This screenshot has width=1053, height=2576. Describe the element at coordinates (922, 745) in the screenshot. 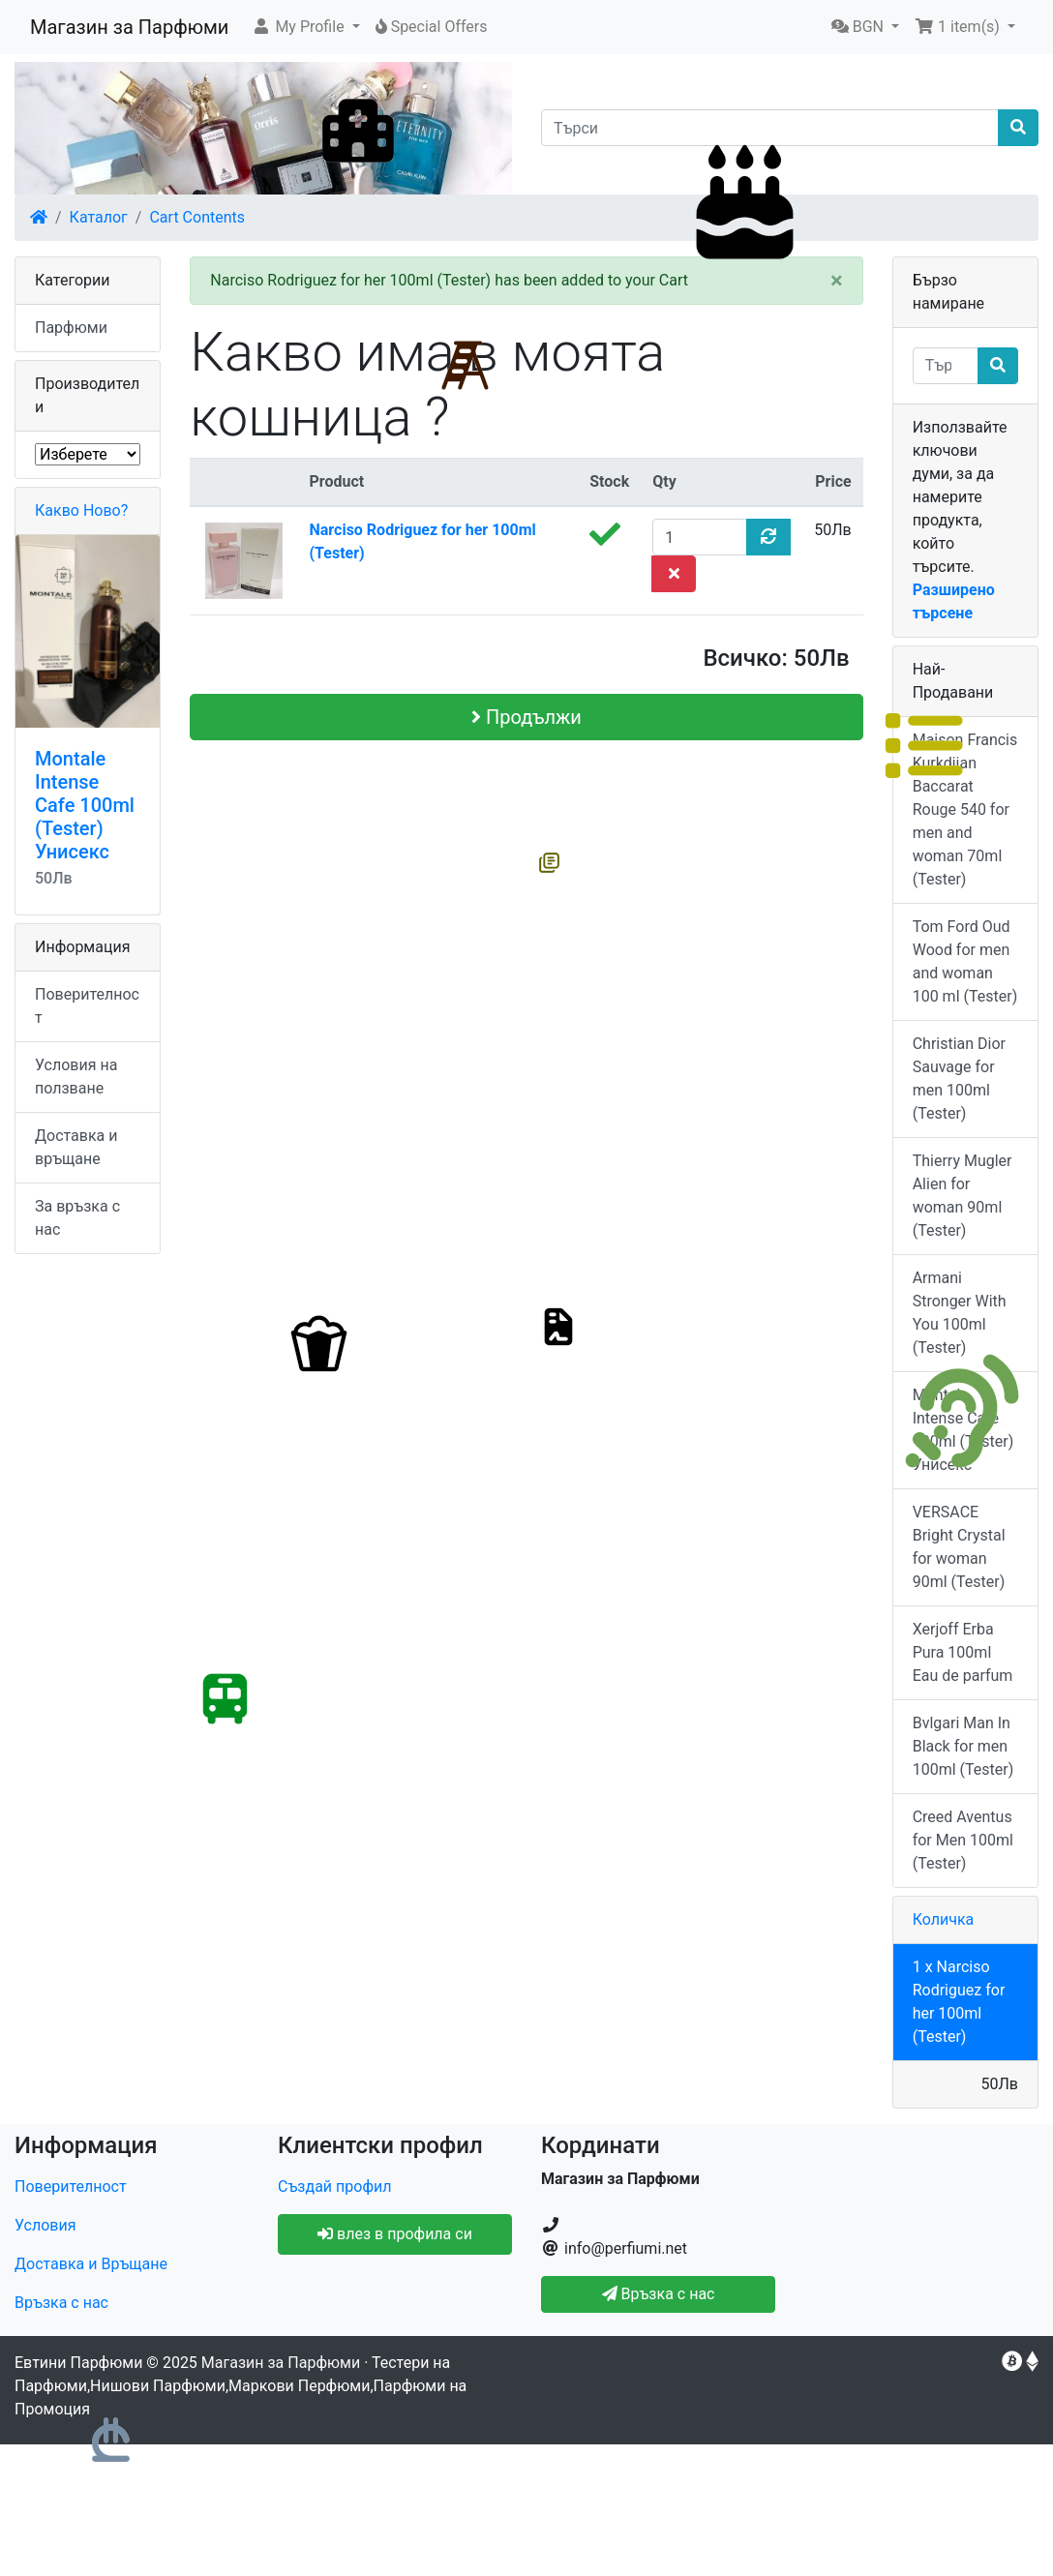

I see `view items in list format` at that location.